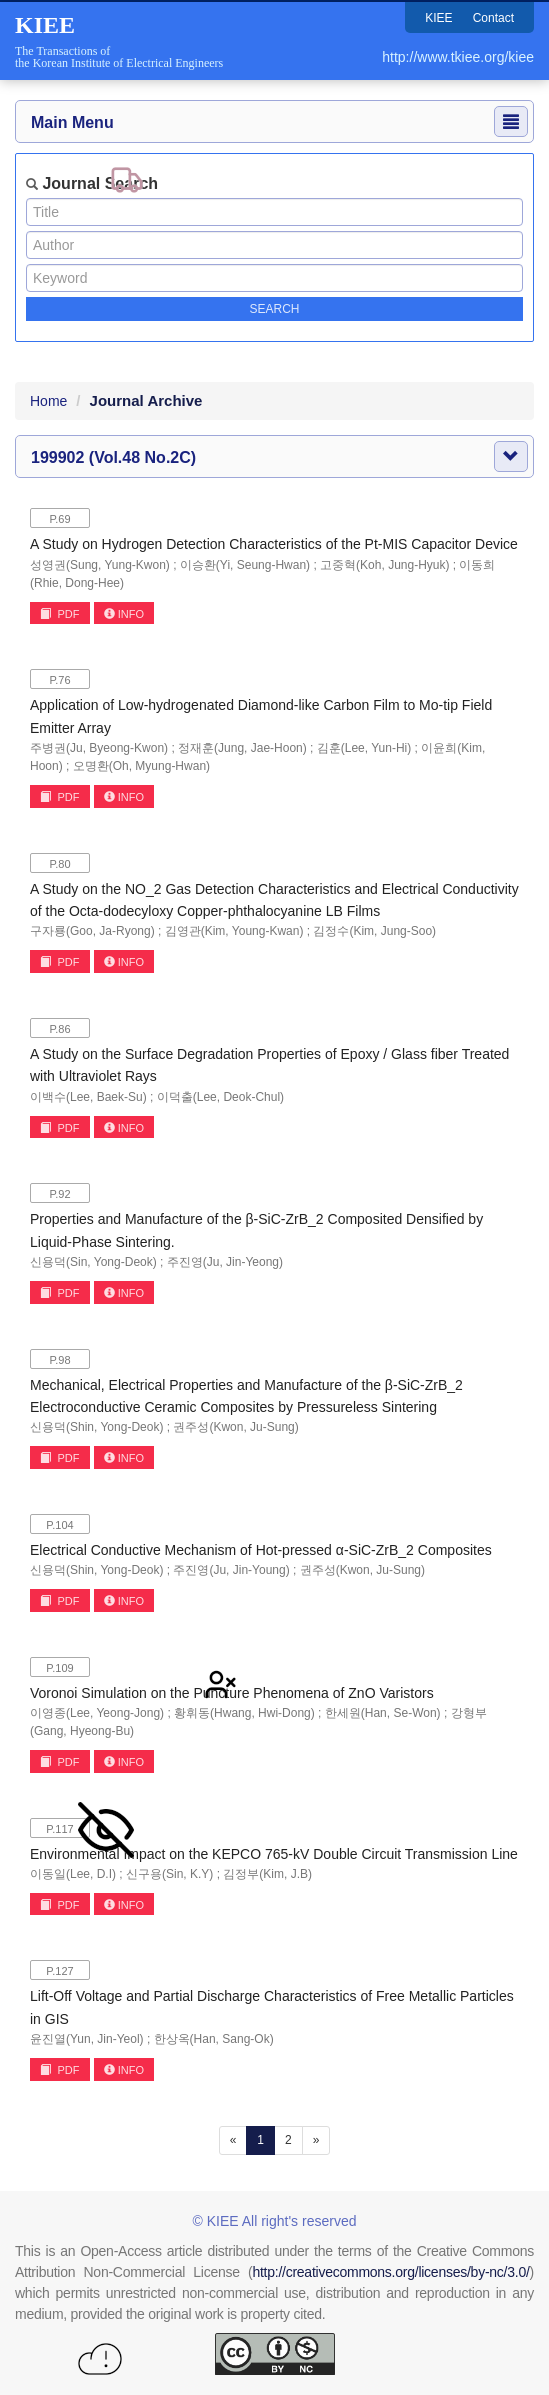 The height and width of the screenshot is (2395, 549). Describe the element at coordinates (106, 1830) in the screenshot. I see `hide password or sensitive content` at that location.